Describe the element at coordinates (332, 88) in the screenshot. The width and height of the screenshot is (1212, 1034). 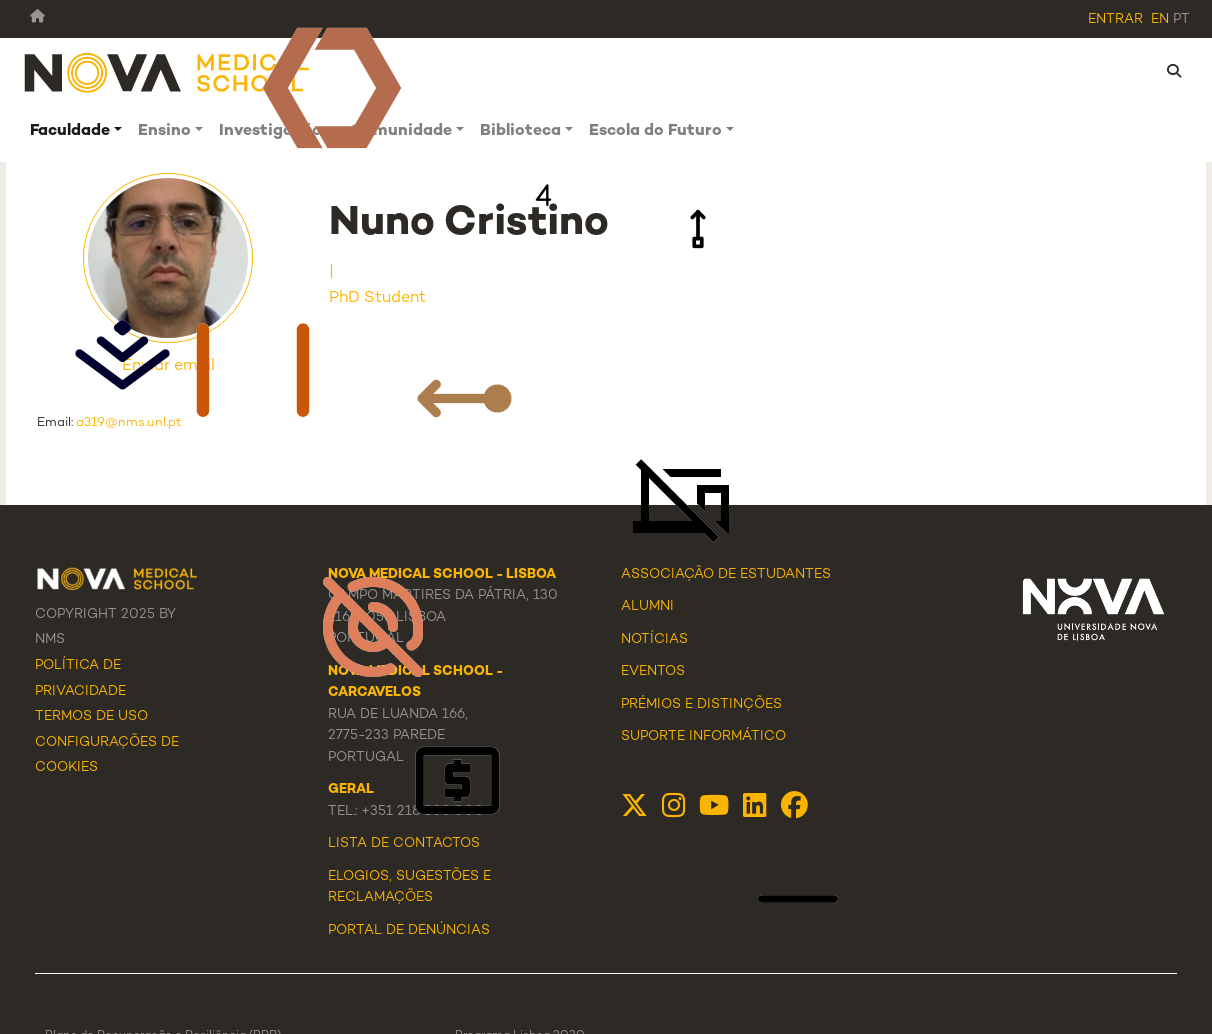
I see `web components logo` at that location.